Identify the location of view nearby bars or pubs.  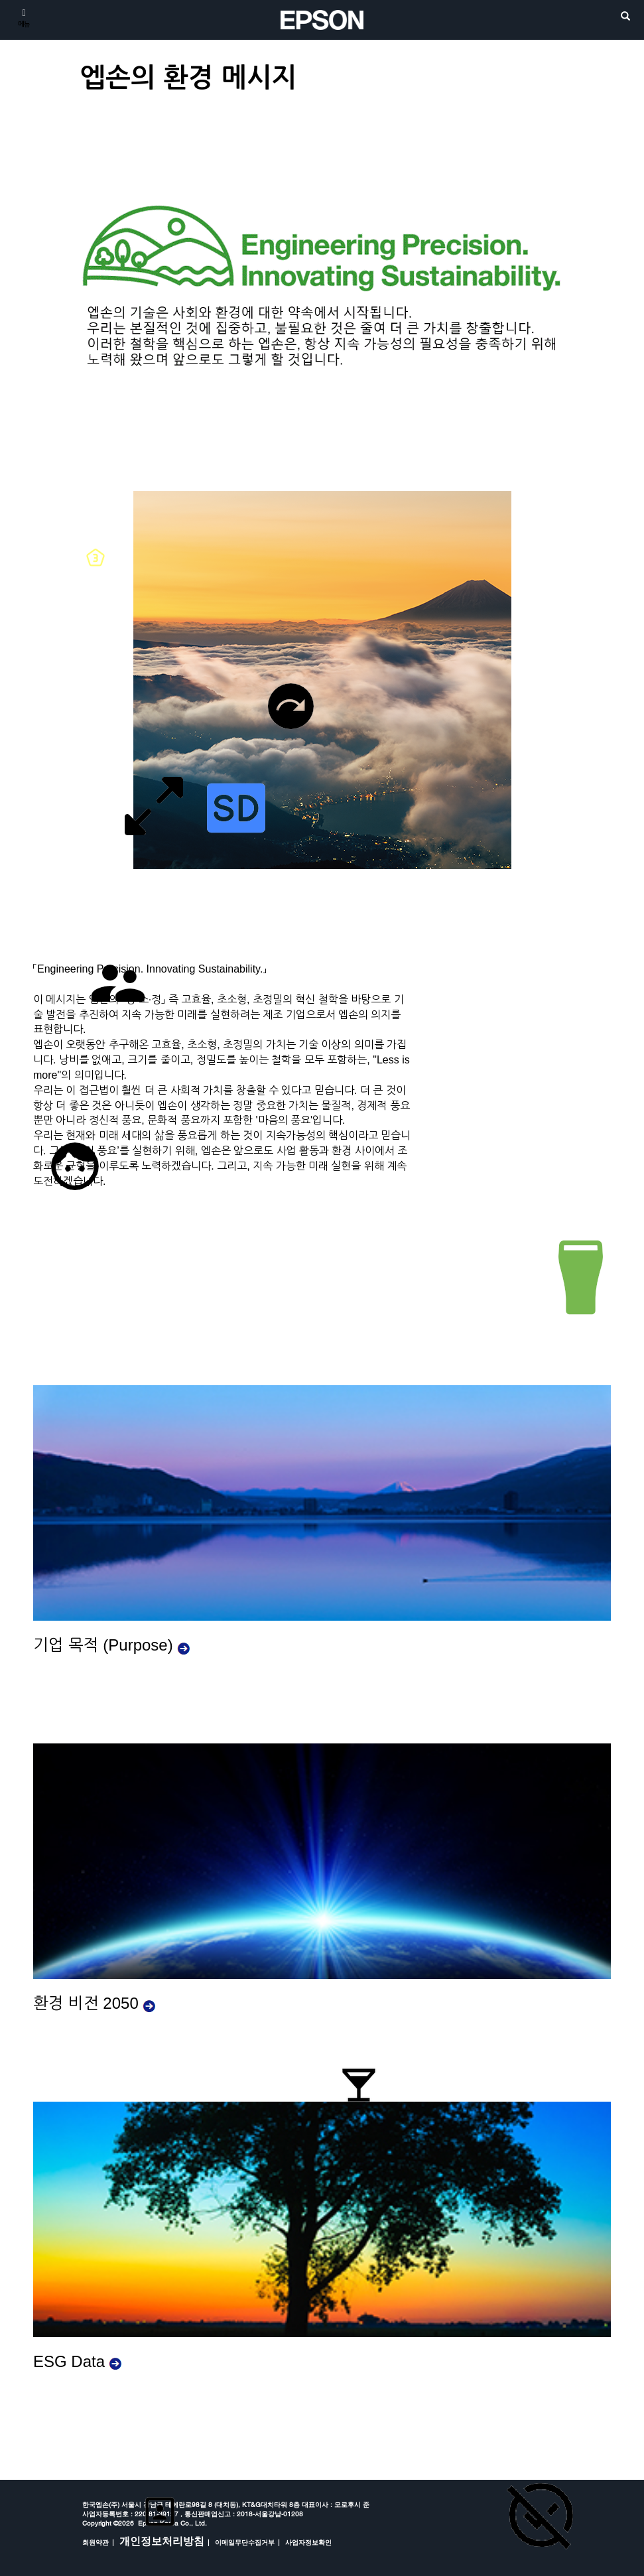
(580, 1277).